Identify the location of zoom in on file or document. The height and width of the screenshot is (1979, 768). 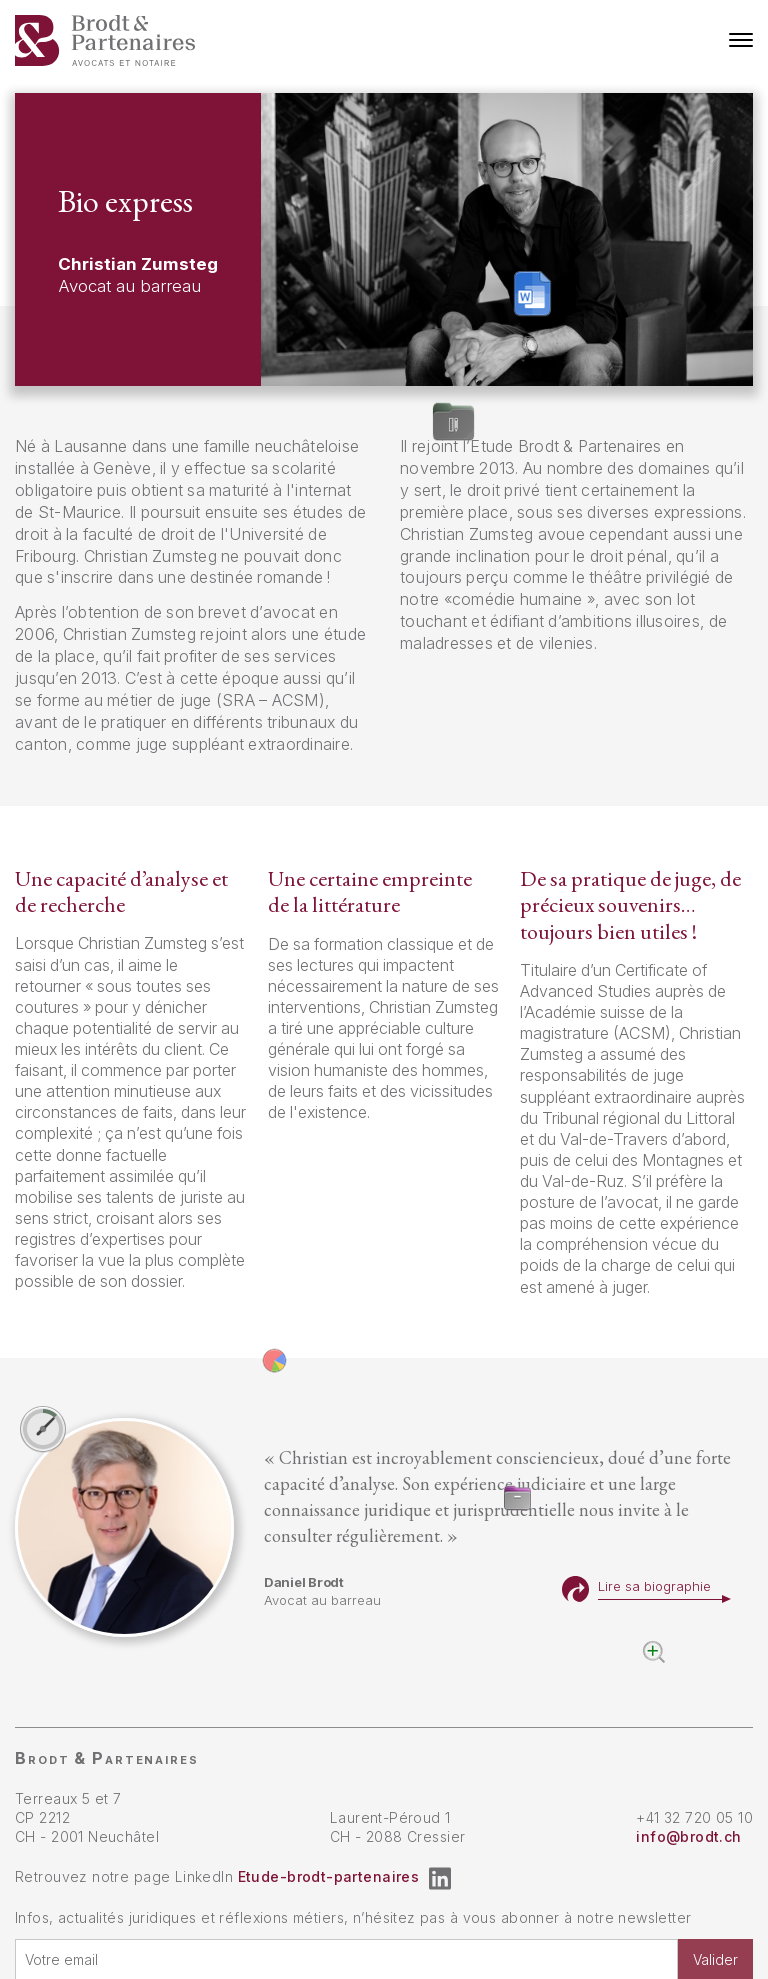
(654, 1652).